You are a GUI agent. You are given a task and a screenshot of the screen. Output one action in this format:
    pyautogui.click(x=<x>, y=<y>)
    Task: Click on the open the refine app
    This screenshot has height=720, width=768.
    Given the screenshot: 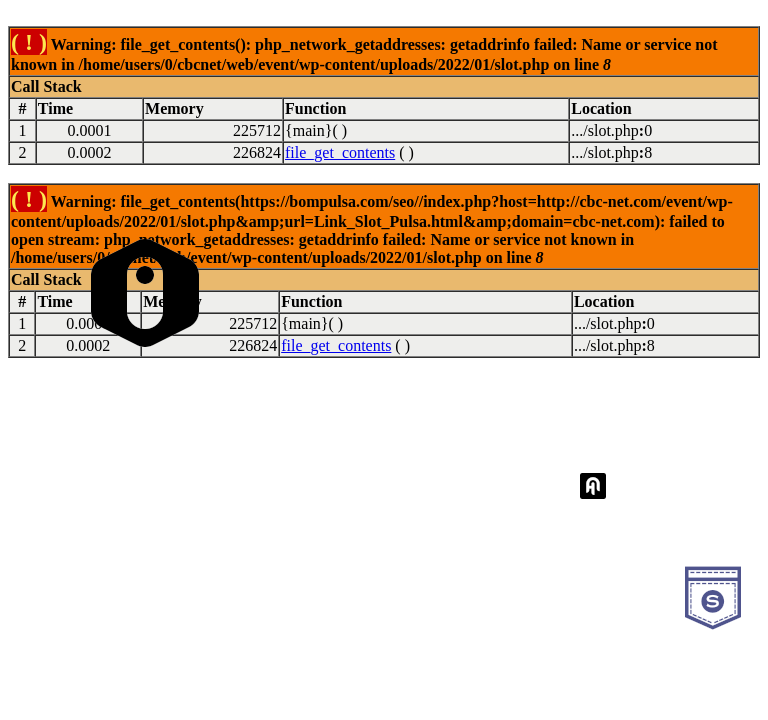 What is the action you would take?
    pyautogui.click(x=145, y=293)
    